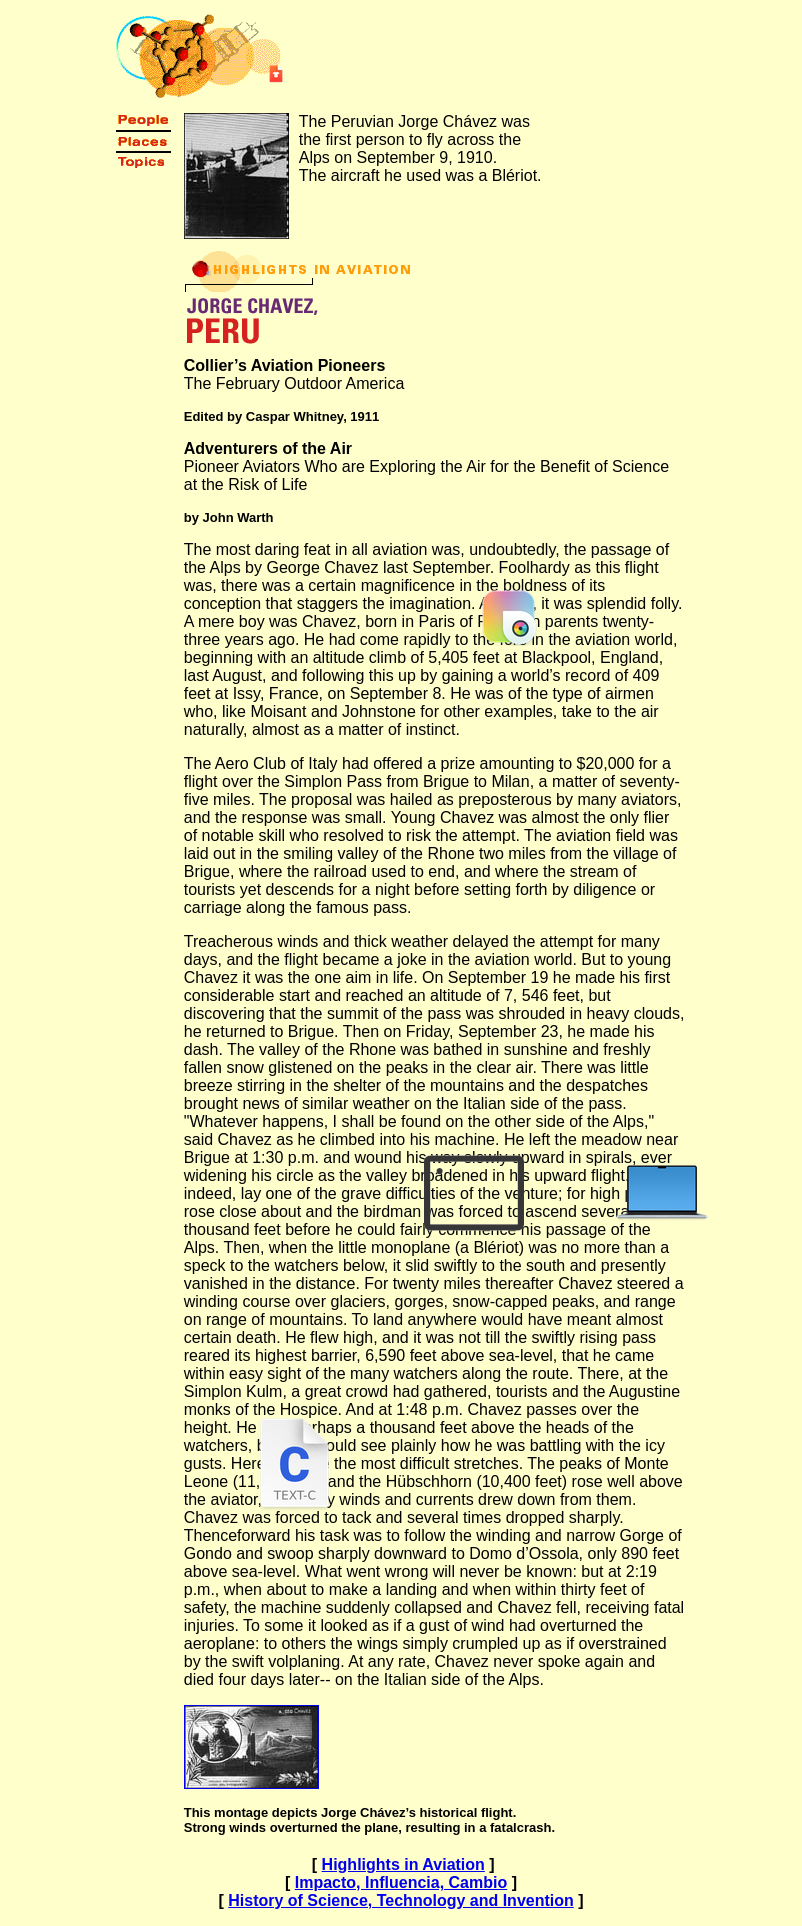  What do you see at coordinates (508, 616) in the screenshot?
I see `open colorgrab color picker app` at bounding box center [508, 616].